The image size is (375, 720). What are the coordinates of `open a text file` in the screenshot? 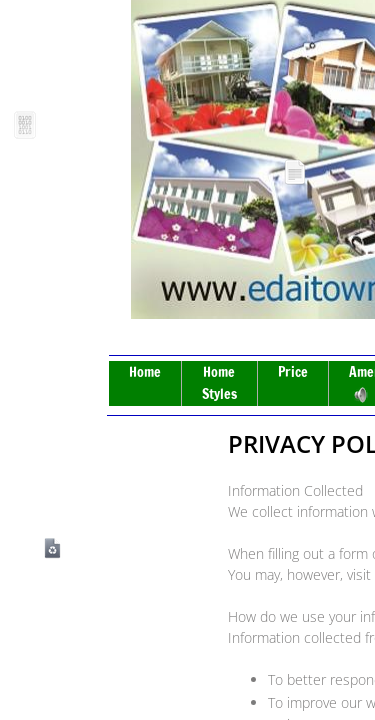 It's located at (295, 172).